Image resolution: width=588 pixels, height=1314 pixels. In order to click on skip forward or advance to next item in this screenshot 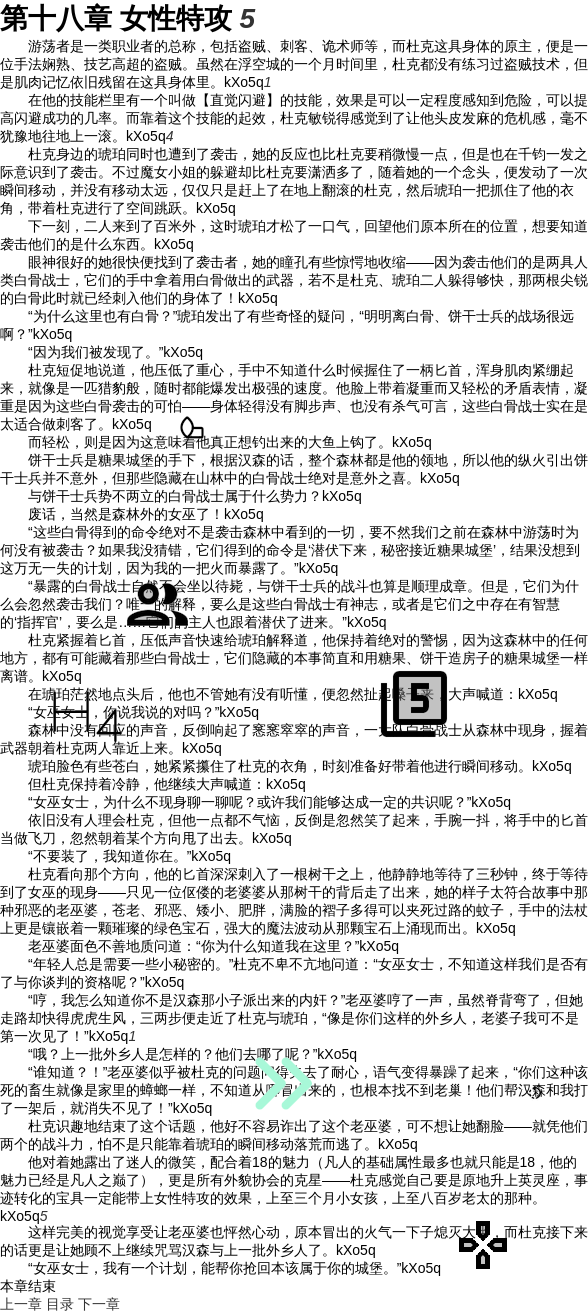, I will do `click(281, 1083)`.